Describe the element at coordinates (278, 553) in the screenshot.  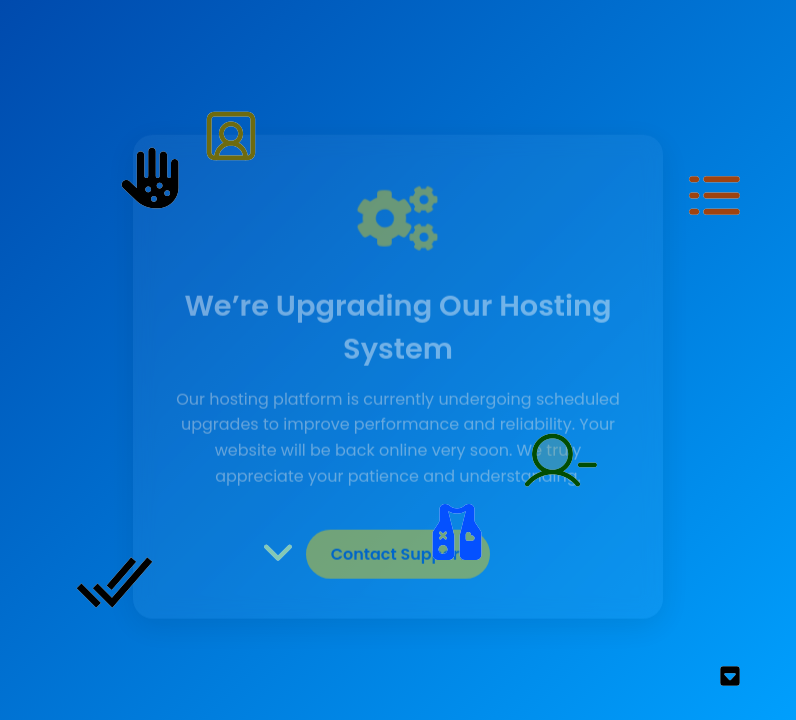
I see `expand a dropdown menu or collapsible section` at that location.